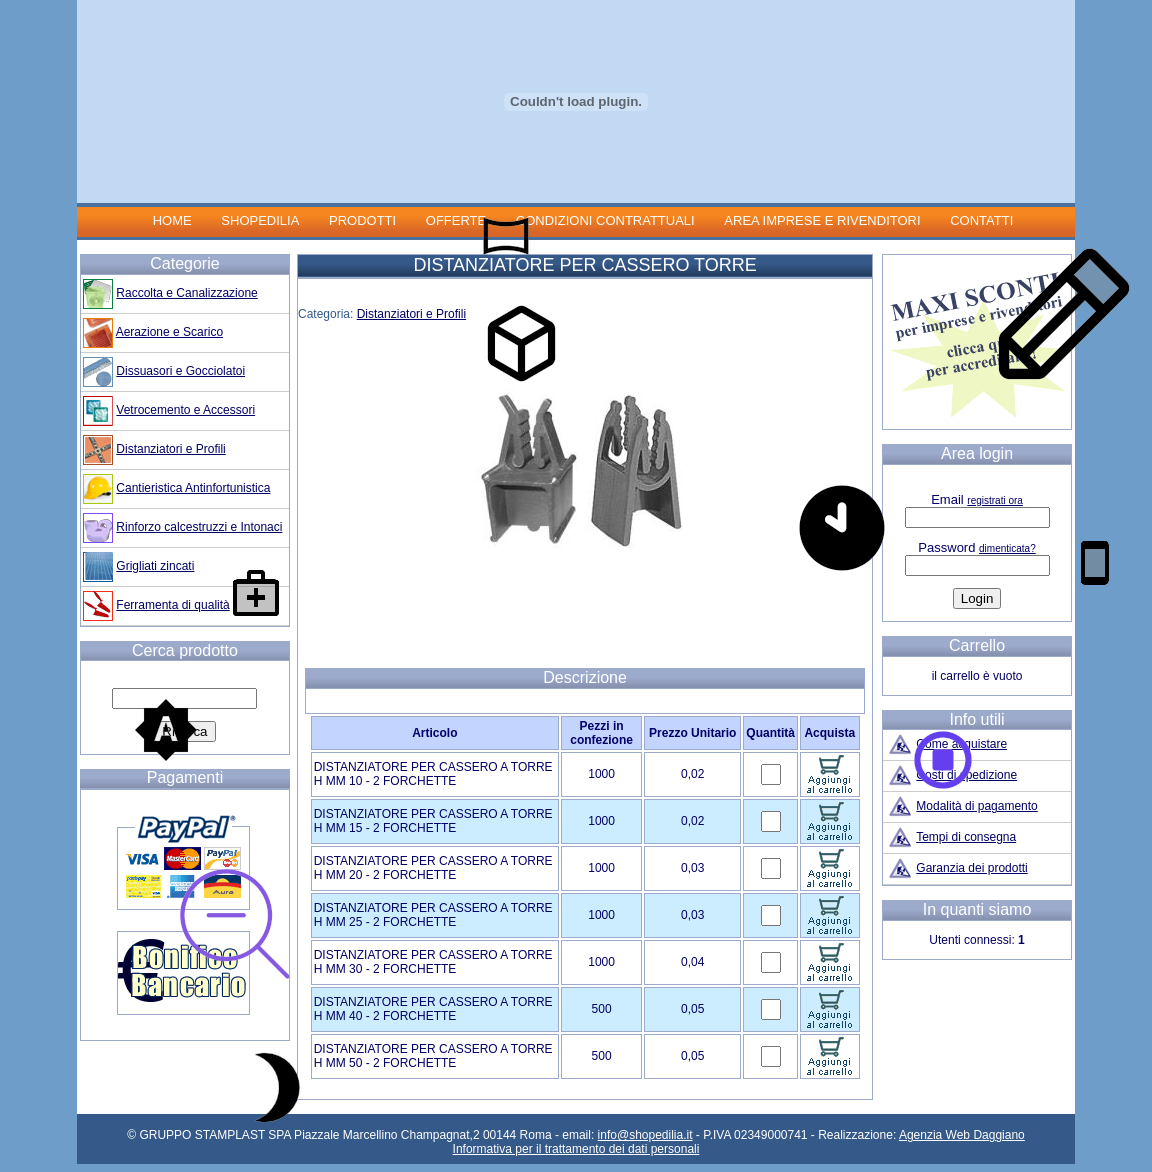  I want to click on access medical services or healthcare information, so click(256, 593).